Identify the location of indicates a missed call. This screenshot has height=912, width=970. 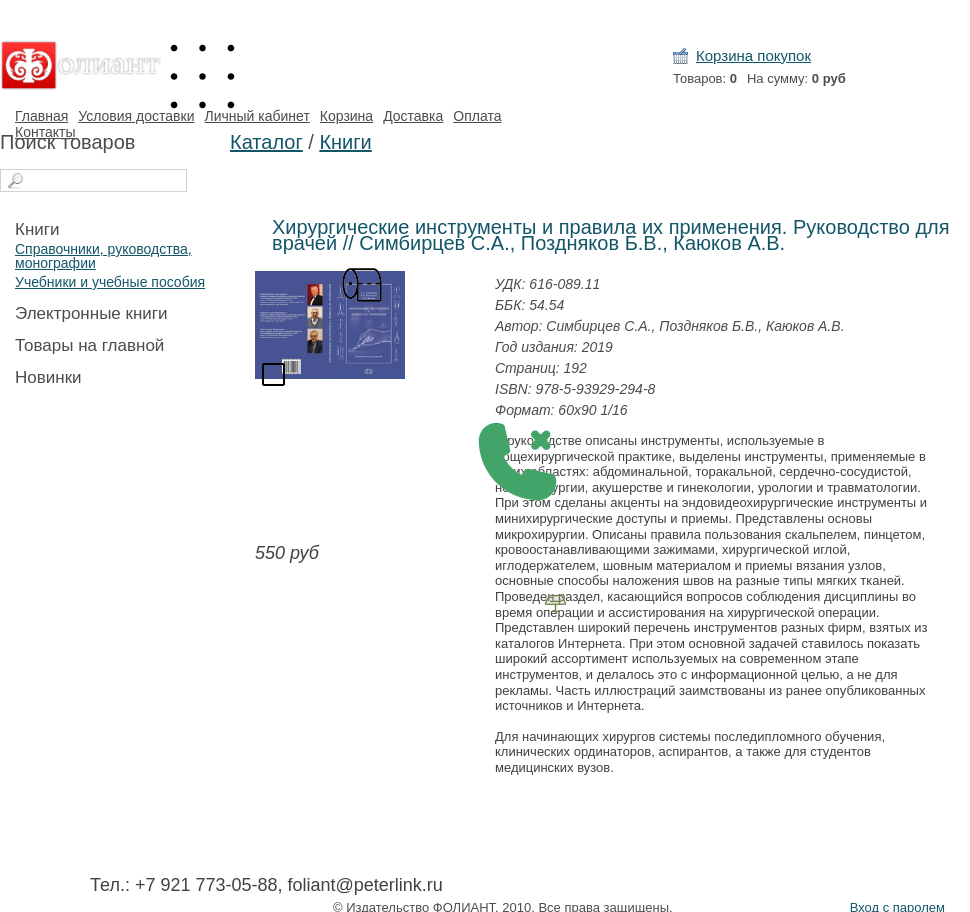
(517, 461).